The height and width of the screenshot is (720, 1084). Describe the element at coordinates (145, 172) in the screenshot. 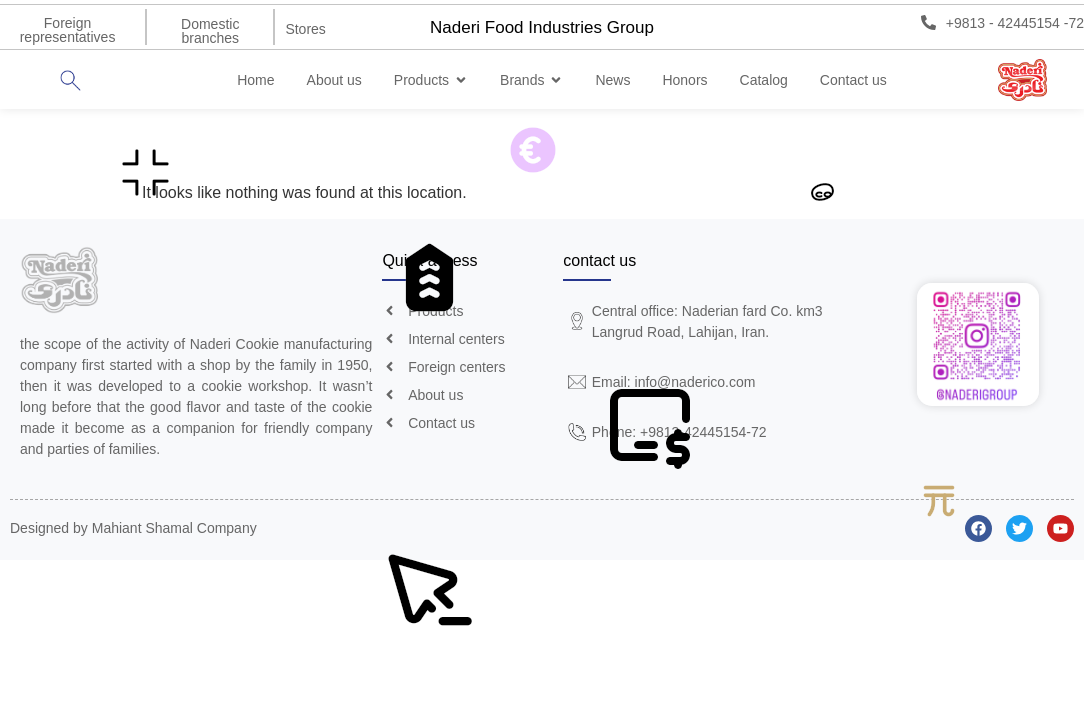

I see `exit fullscreen mode` at that location.